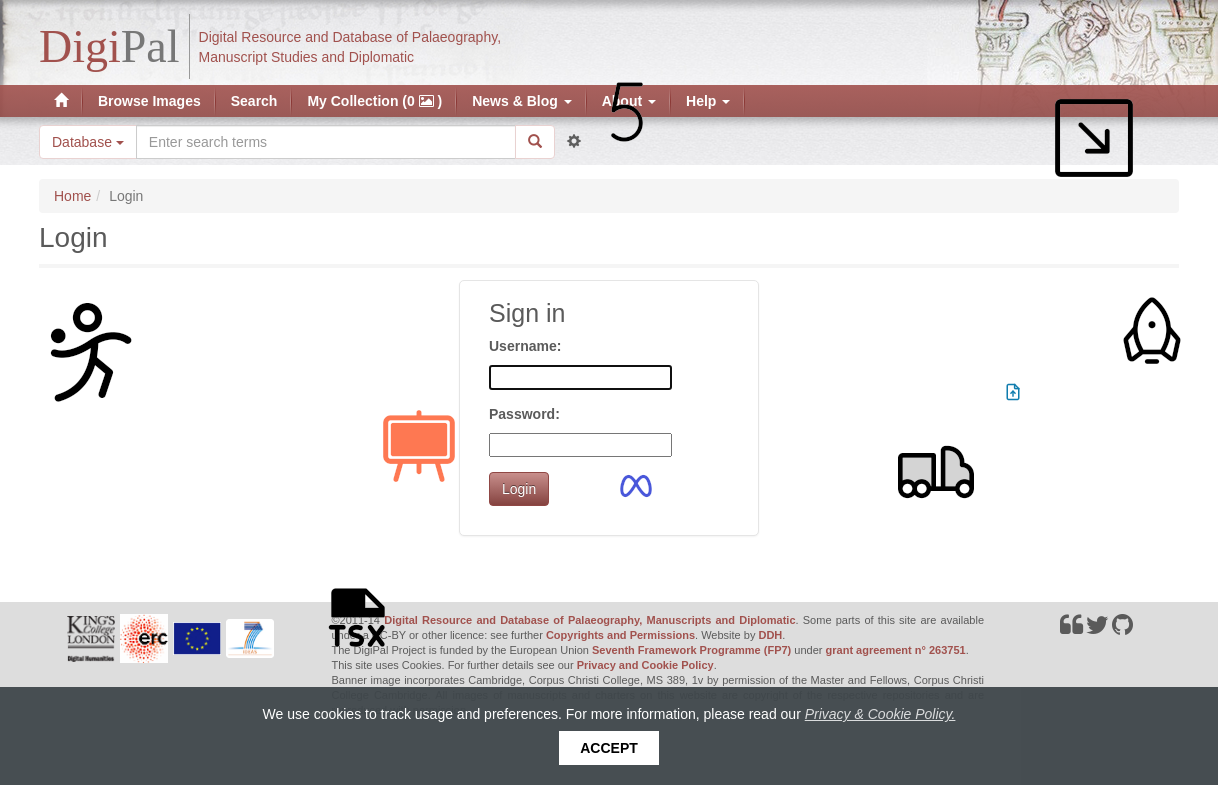  What do you see at coordinates (936, 472) in the screenshot?
I see `track shipment or delivery status` at bounding box center [936, 472].